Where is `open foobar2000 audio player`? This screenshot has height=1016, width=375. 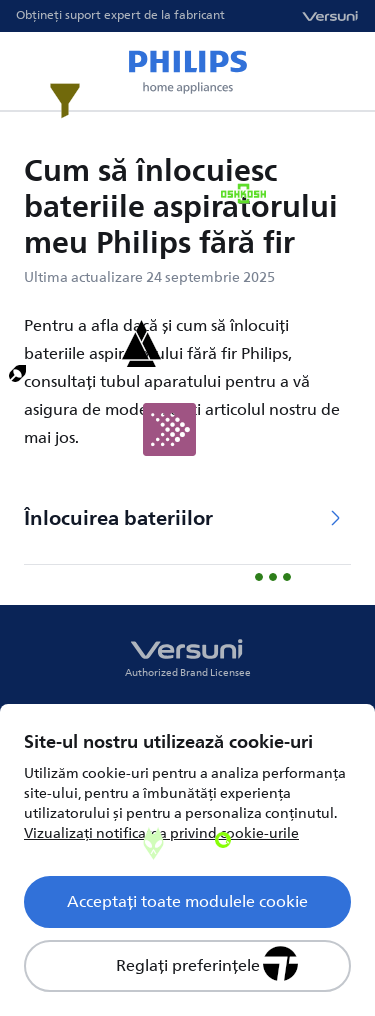 open foobar2000 audio player is located at coordinates (153, 843).